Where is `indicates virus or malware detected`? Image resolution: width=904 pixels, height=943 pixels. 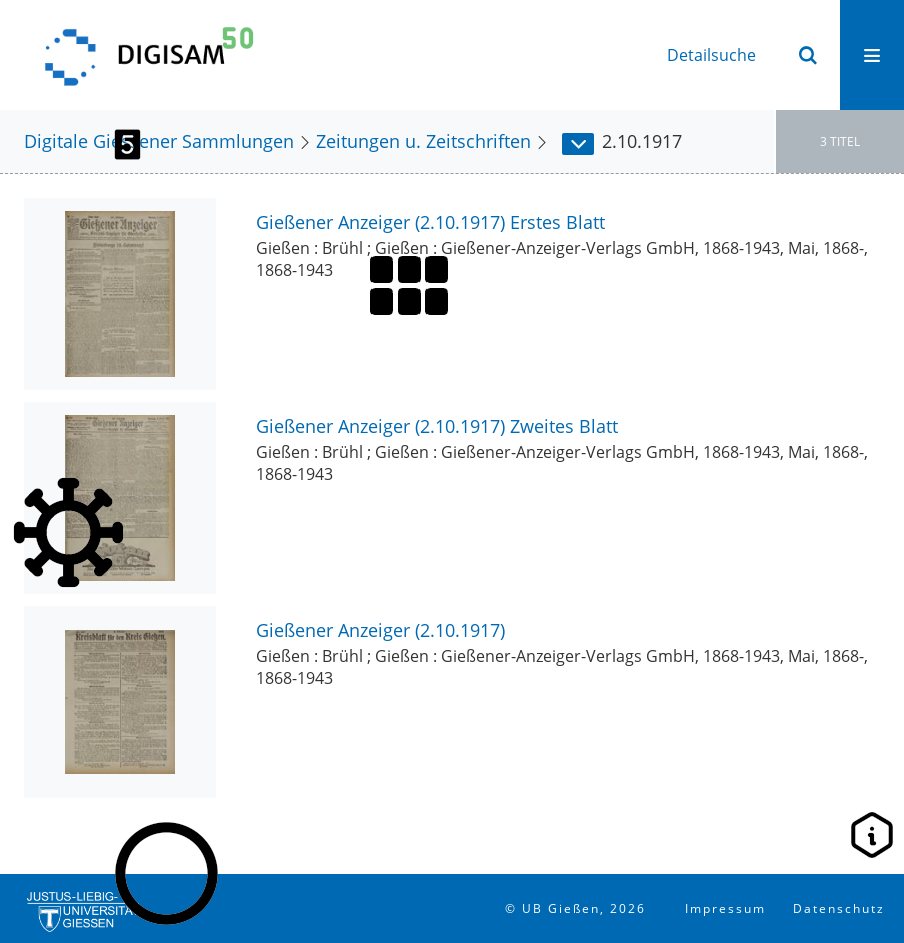 indicates virus or malware detected is located at coordinates (68, 532).